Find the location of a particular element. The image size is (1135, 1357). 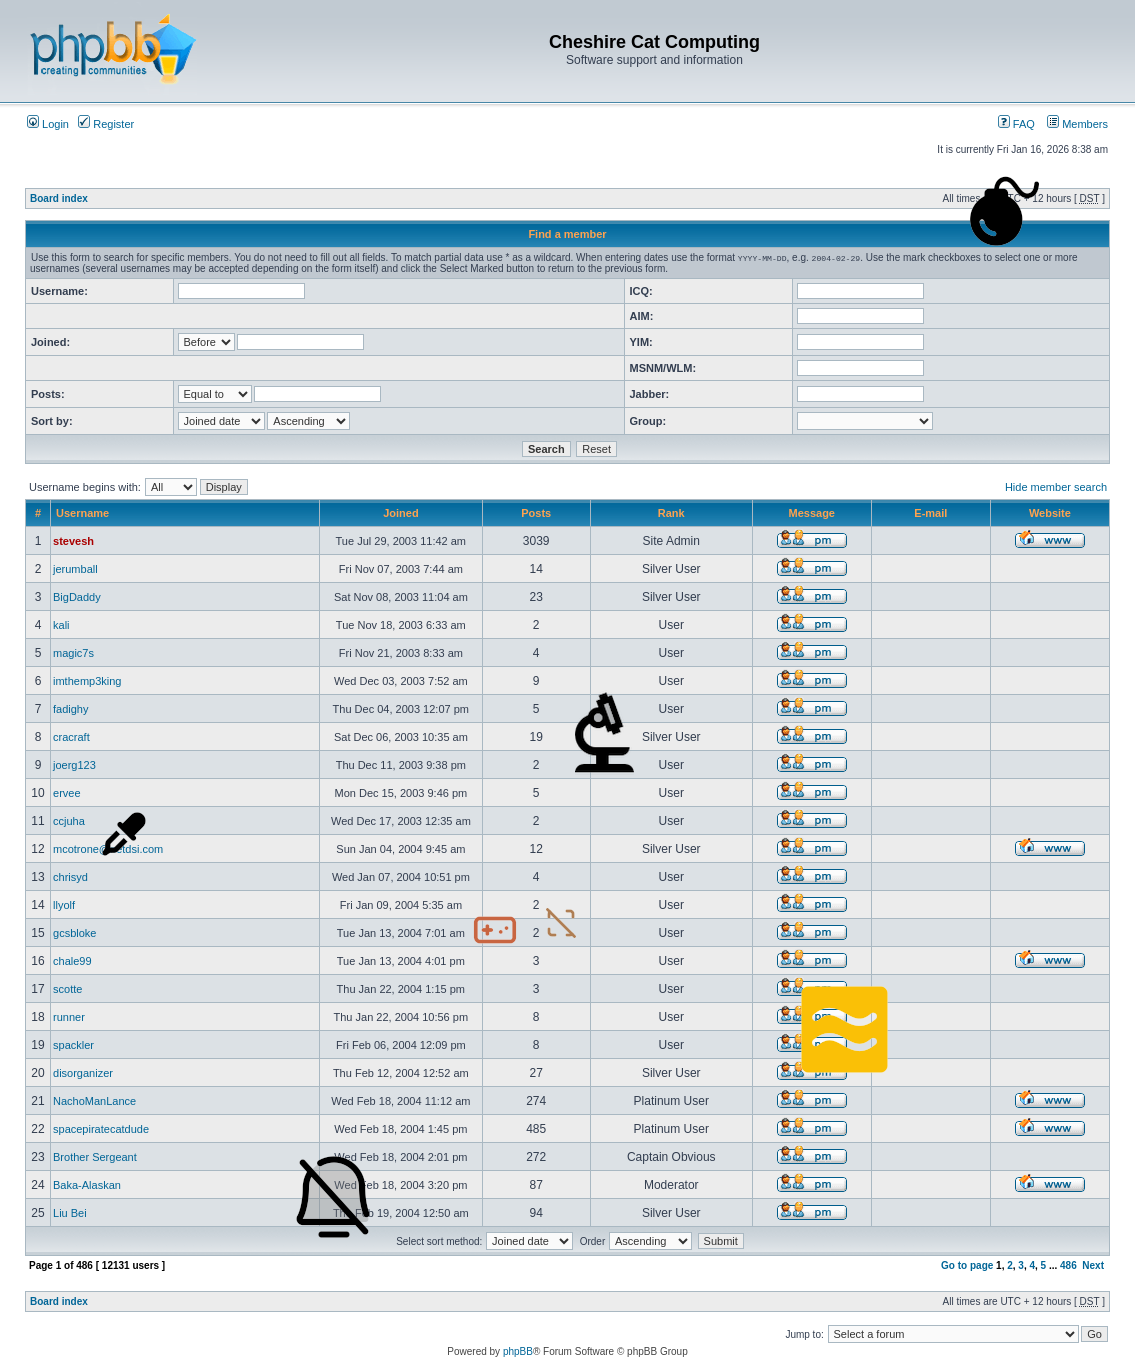

indicates a destructive or dangerous action is located at coordinates (1001, 210).